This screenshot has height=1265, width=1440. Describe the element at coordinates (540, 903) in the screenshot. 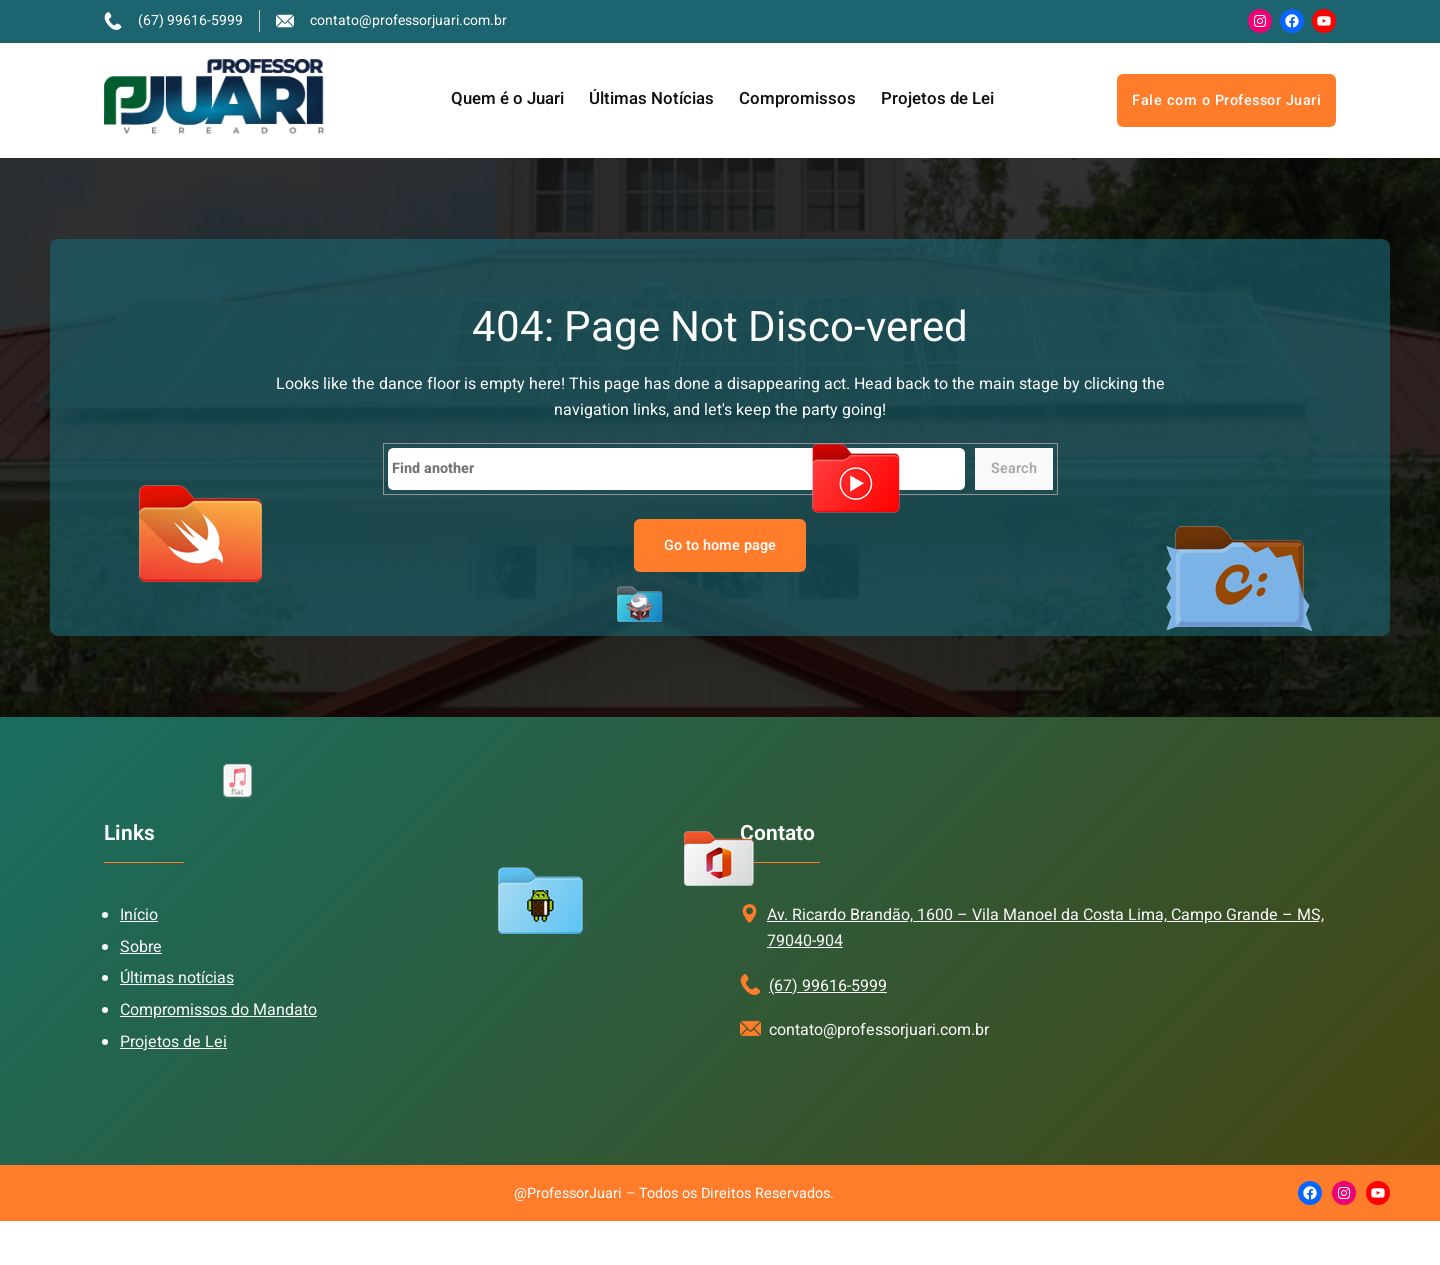

I see `folder containing android app files` at that location.